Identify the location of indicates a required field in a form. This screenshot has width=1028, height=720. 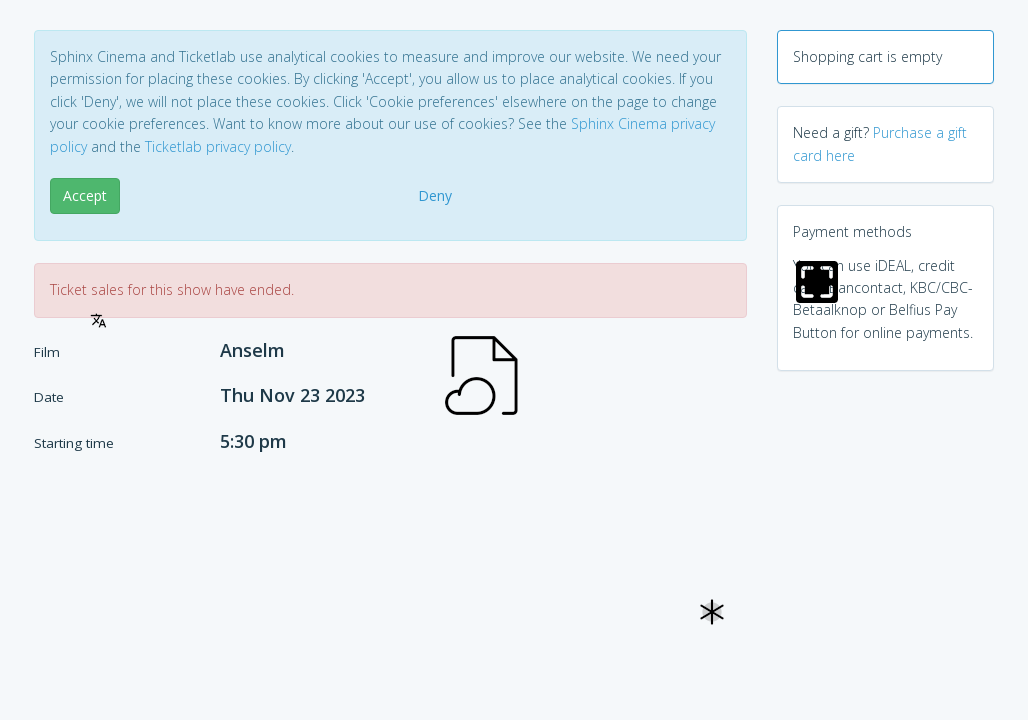
(712, 612).